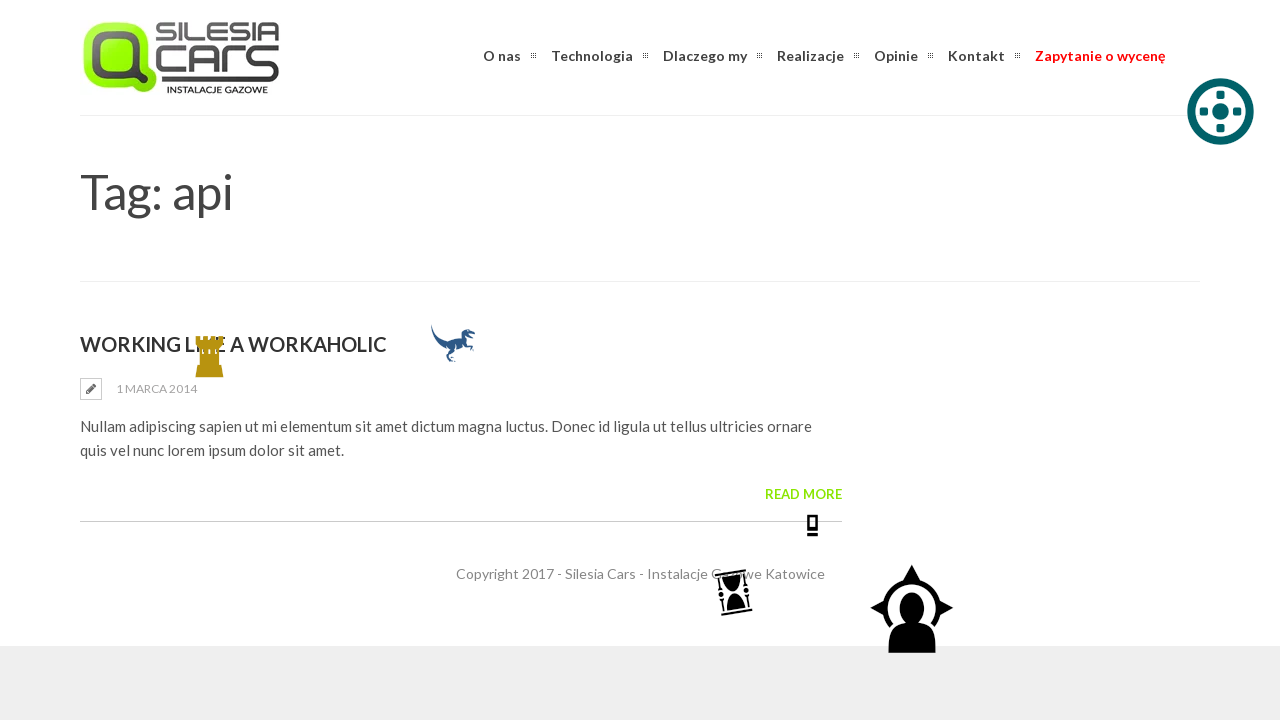 The width and height of the screenshot is (1280, 720). Describe the element at coordinates (209, 356) in the screenshot. I see `view castle or fortress location` at that location.